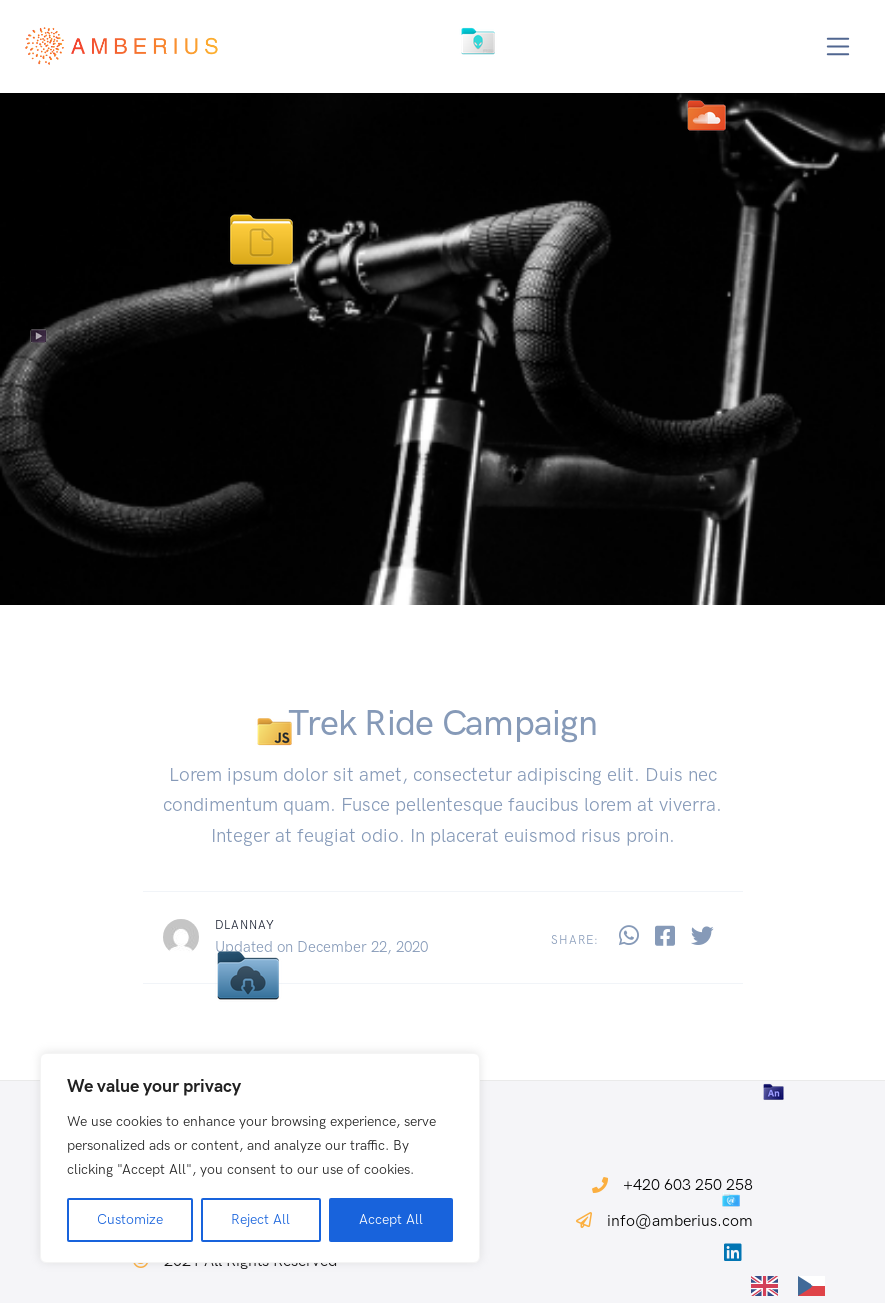 The width and height of the screenshot is (885, 1303). I want to click on open javascript project folder, so click(274, 732).